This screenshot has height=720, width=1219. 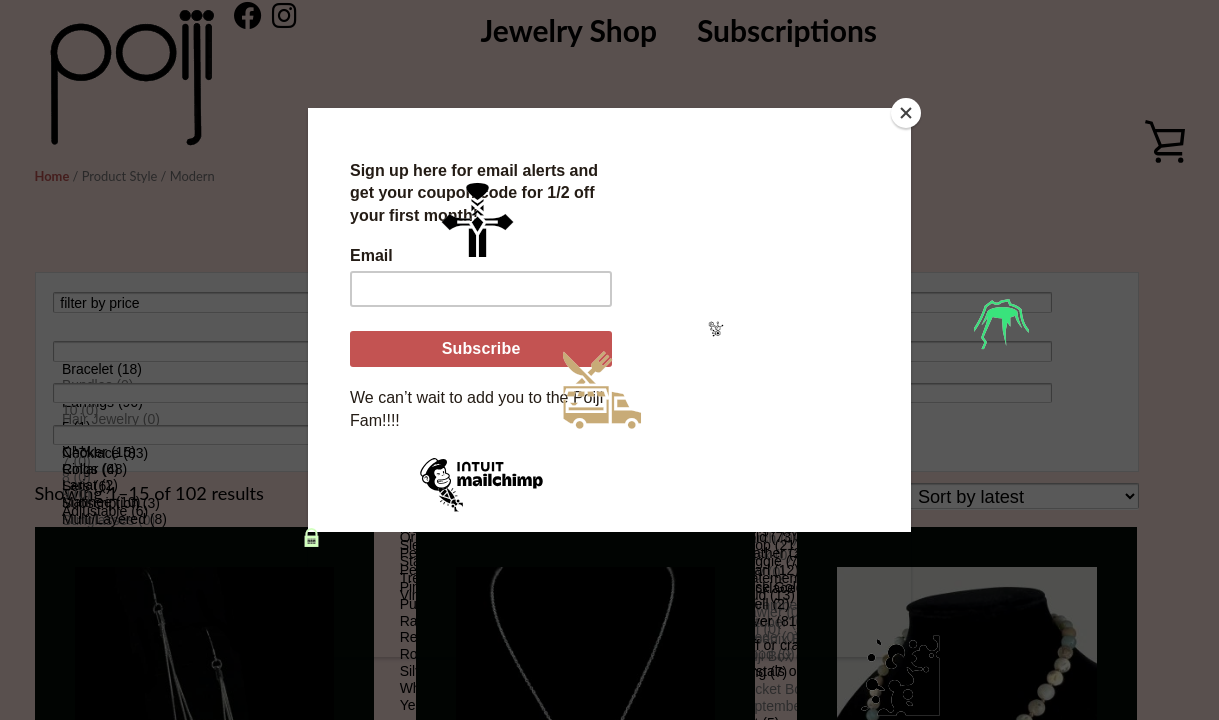 I want to click on indicates earwig pest type in an insect identification app, so click(x=450, y=499).